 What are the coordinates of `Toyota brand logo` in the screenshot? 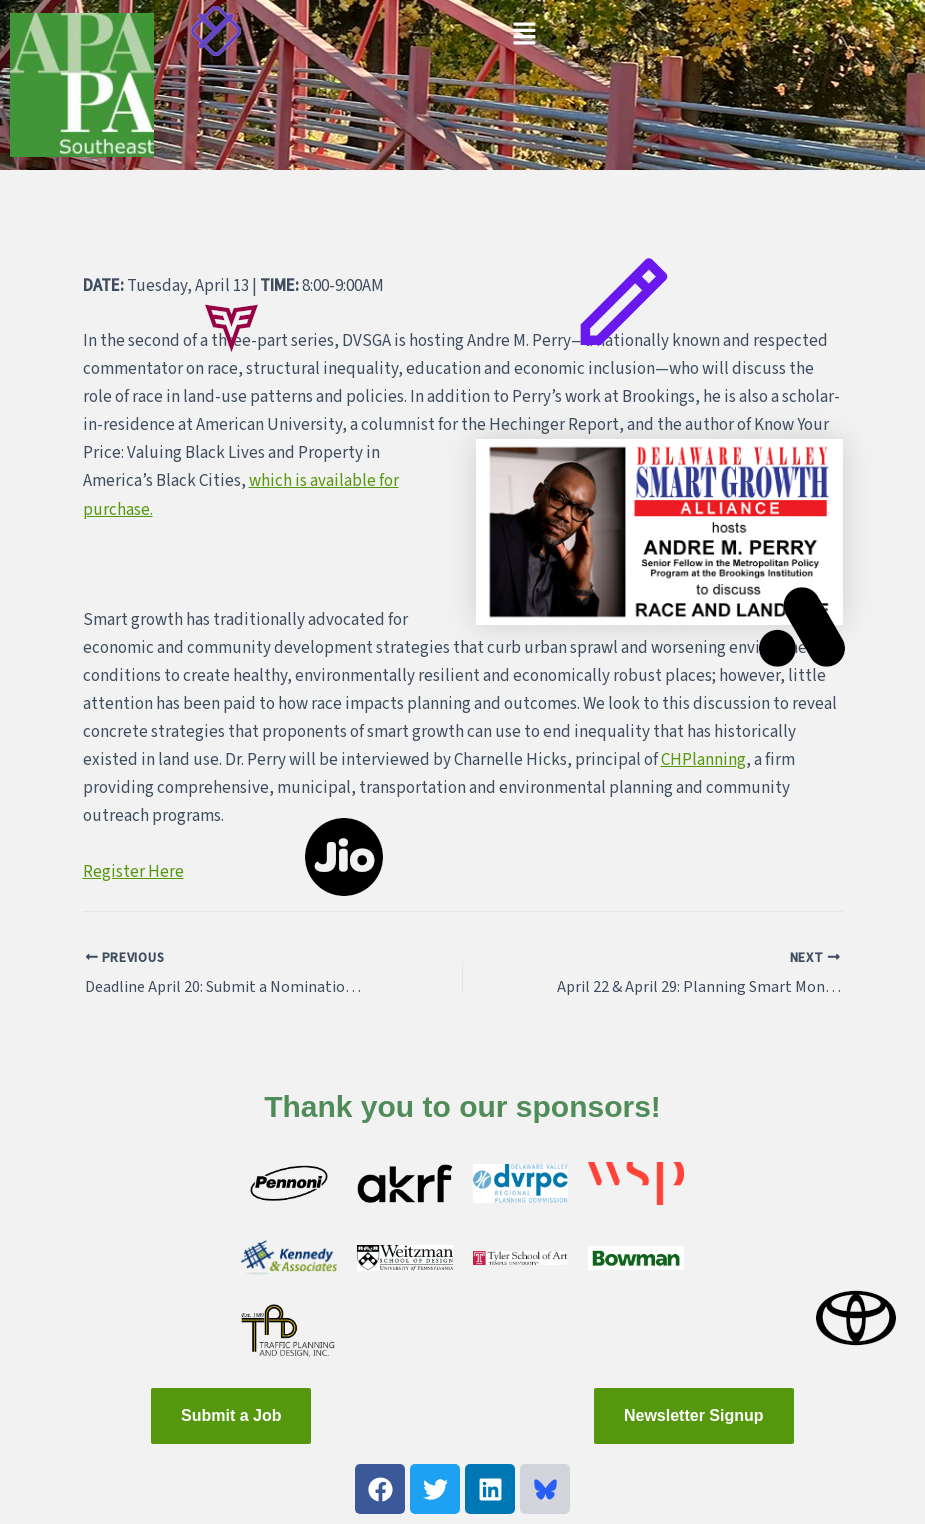 It's located at (856, 1318).